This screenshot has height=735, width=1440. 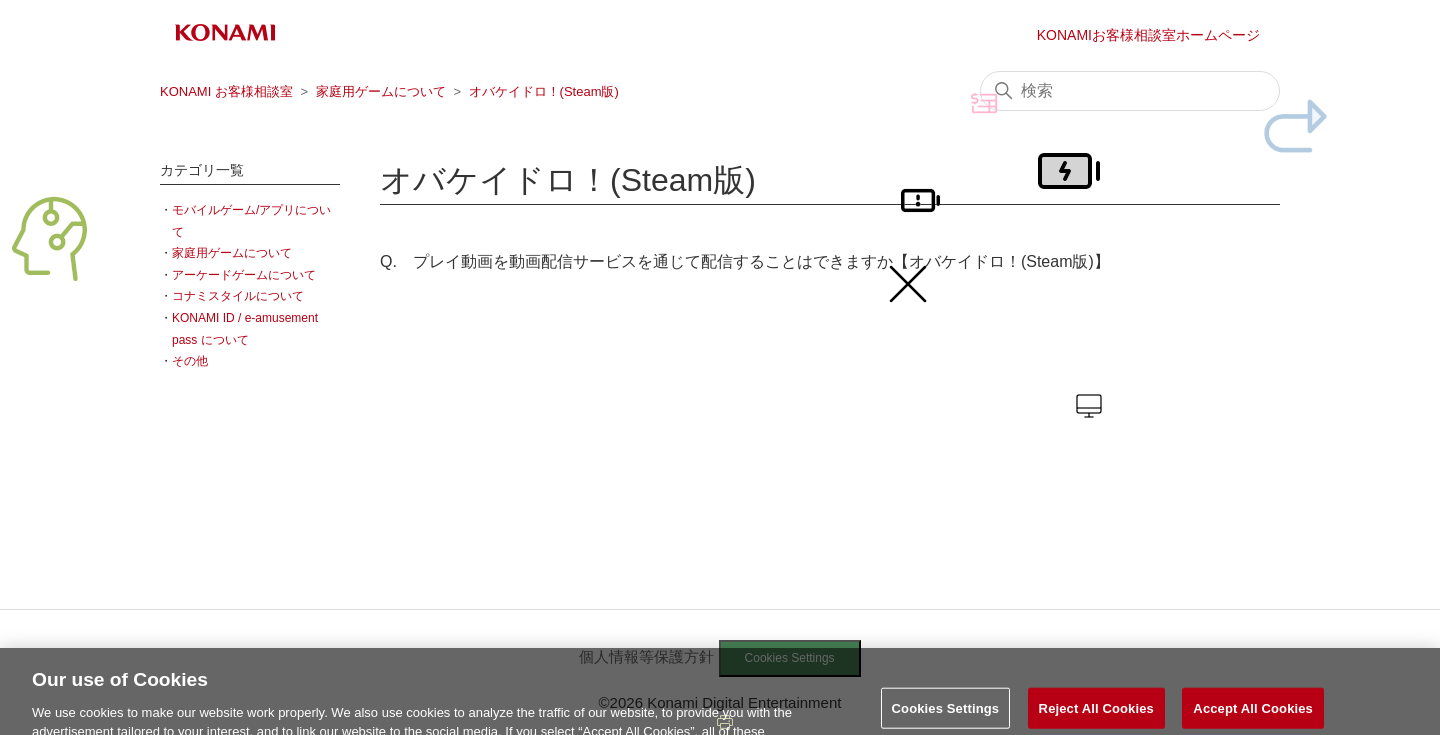 What do you see at coordinates (920, 200) in the screenshot?
I see `indicates low battery warning` at bounding box center [920, 200].